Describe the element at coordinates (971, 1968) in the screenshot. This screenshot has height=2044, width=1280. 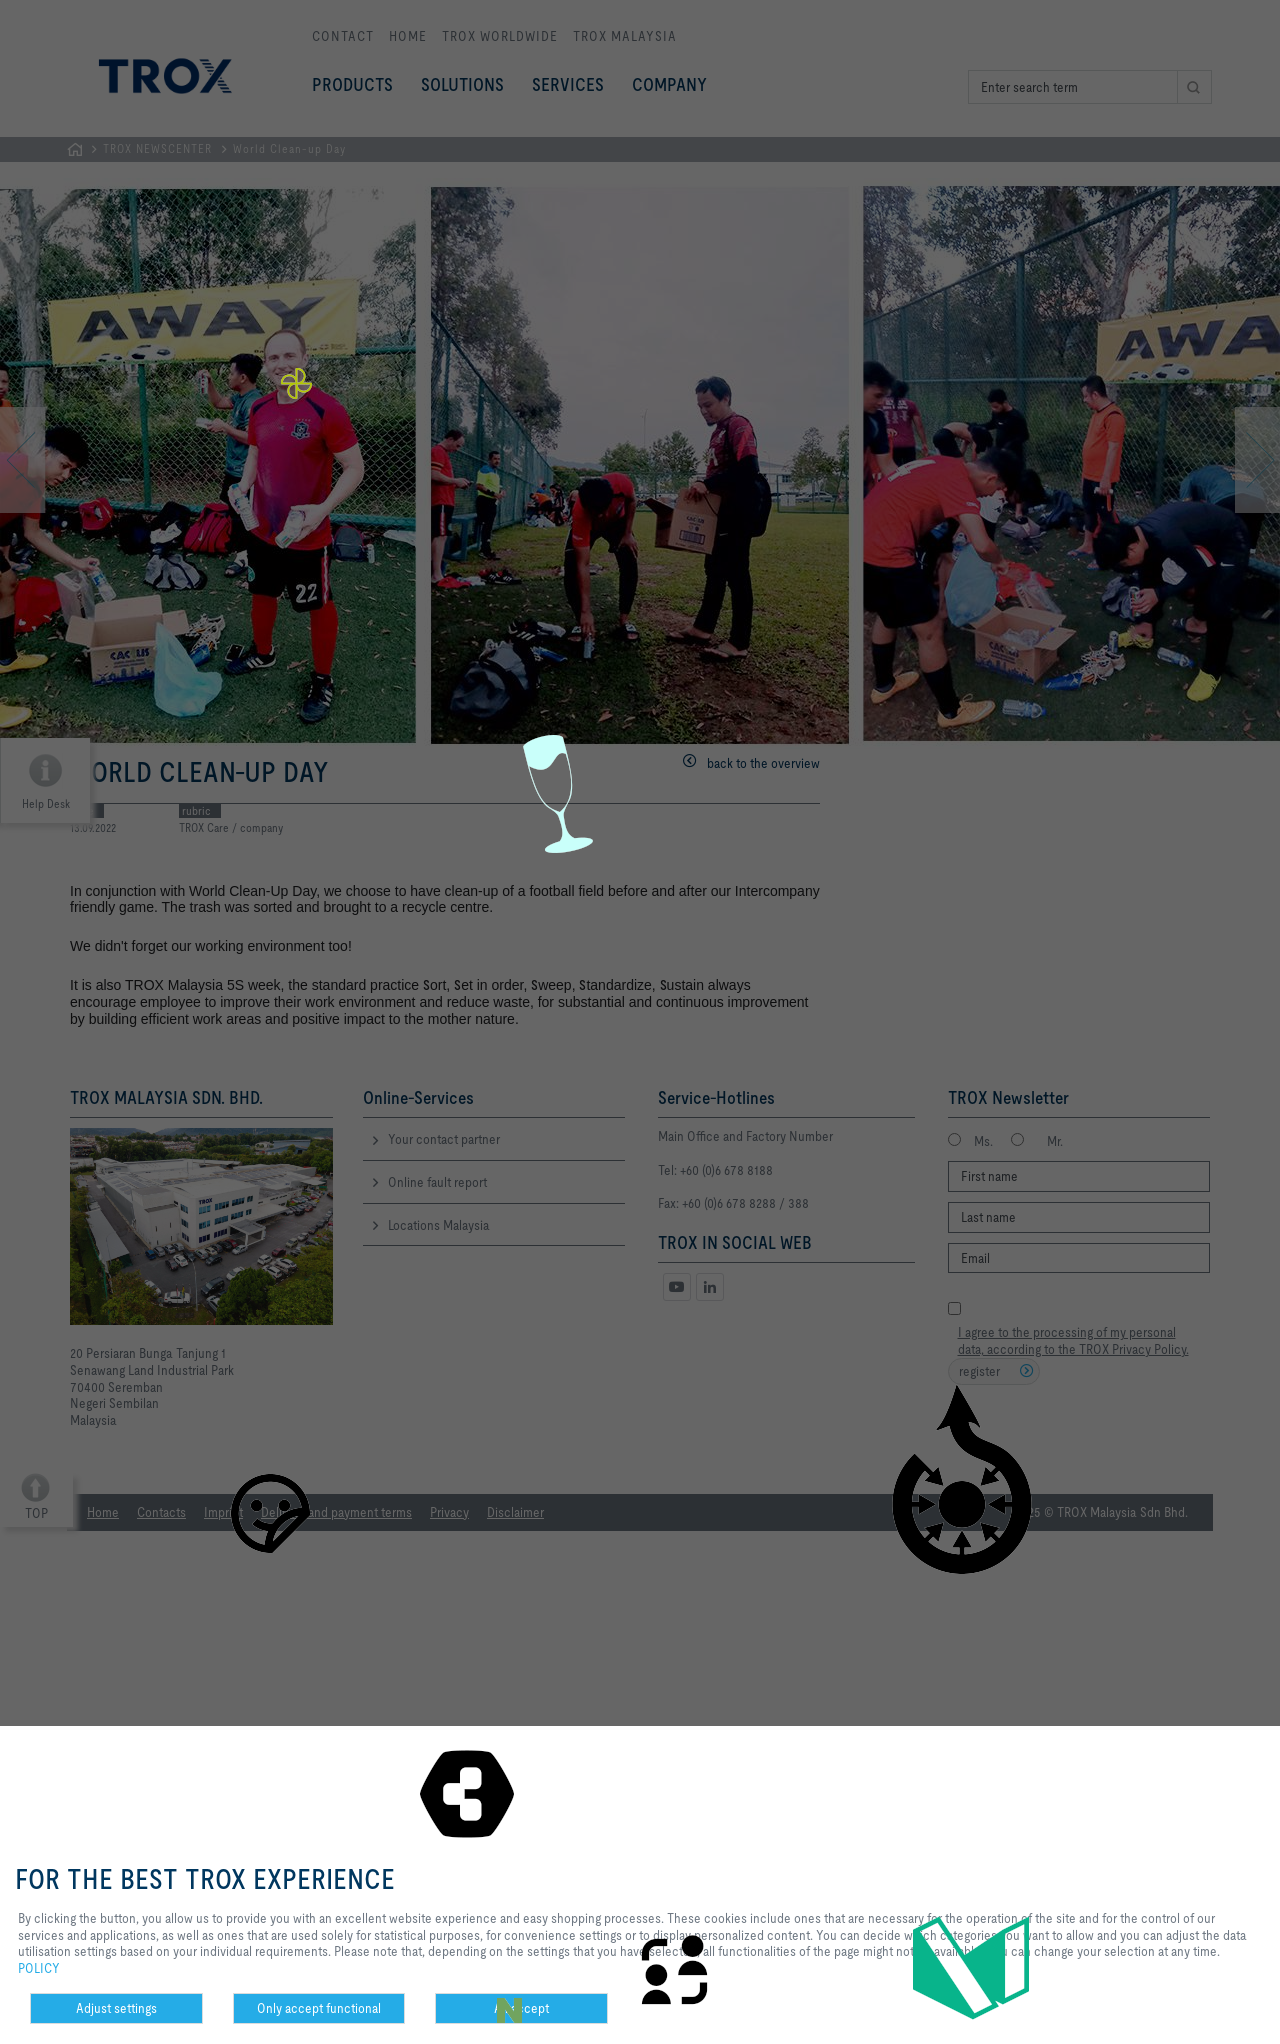
I see `visit Material for MkDocs documentation` at that location.